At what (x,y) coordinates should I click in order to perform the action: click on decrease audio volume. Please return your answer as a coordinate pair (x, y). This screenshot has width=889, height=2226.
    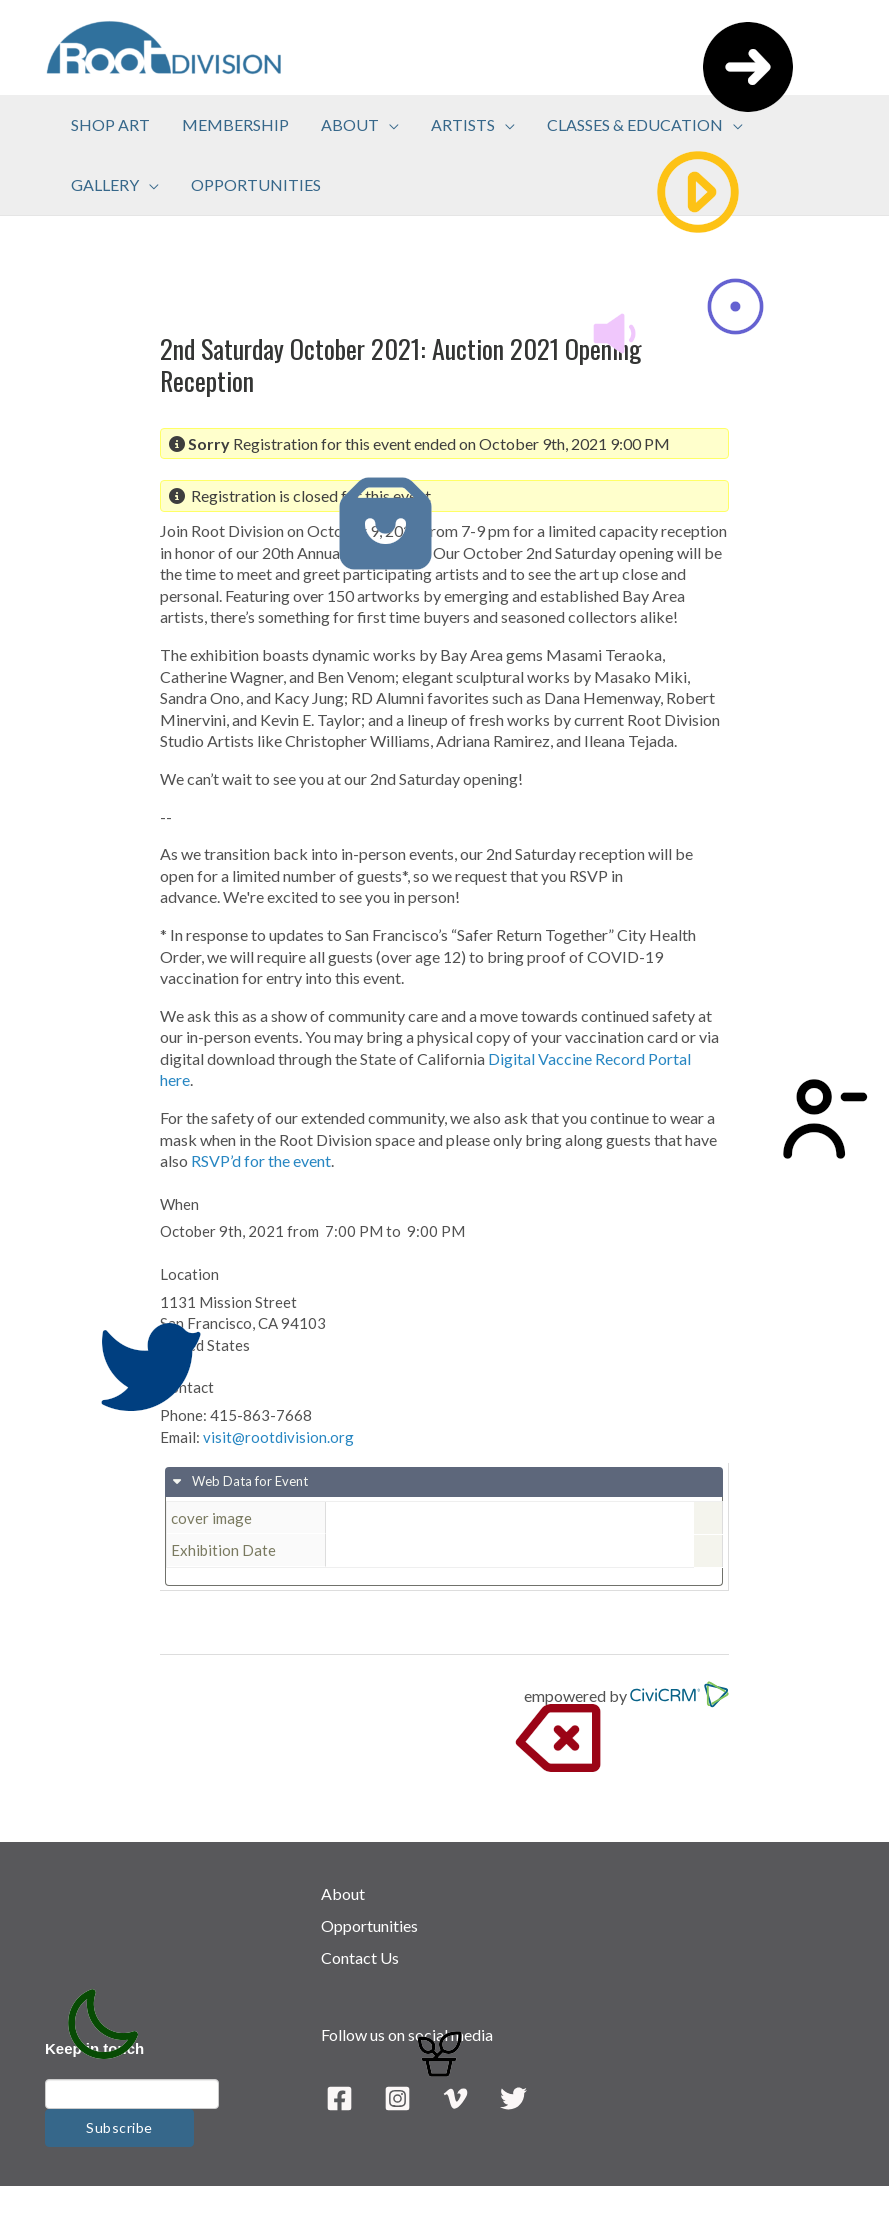
    Looking at the image, I should click on (613, 333).